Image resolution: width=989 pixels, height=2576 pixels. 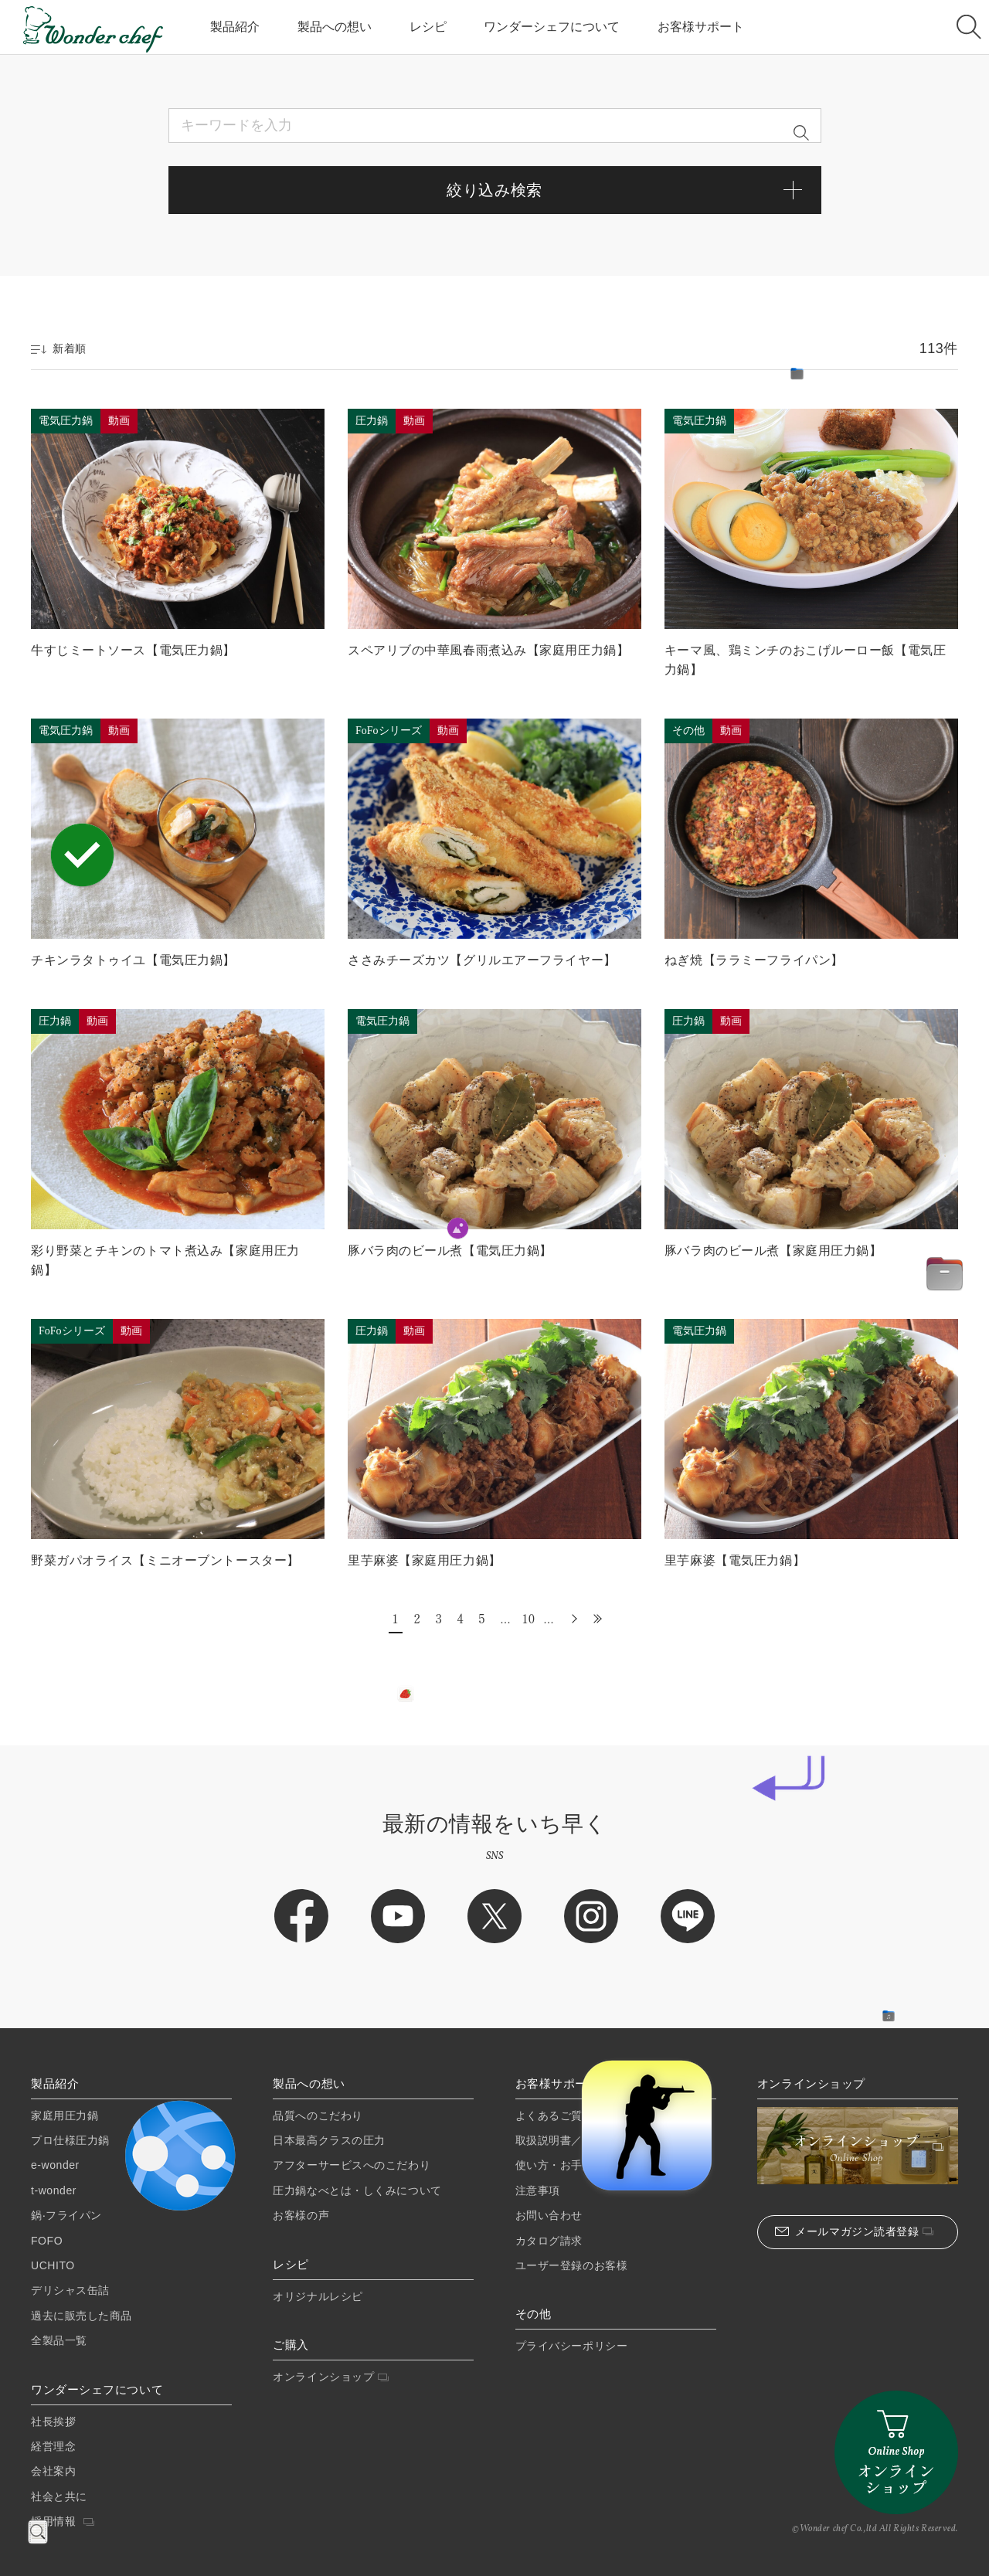 What do you see at coordinates (787, 1778) in the screenshot?
I see `reply to all recipients of an email` at bounding box center [787, 1778].